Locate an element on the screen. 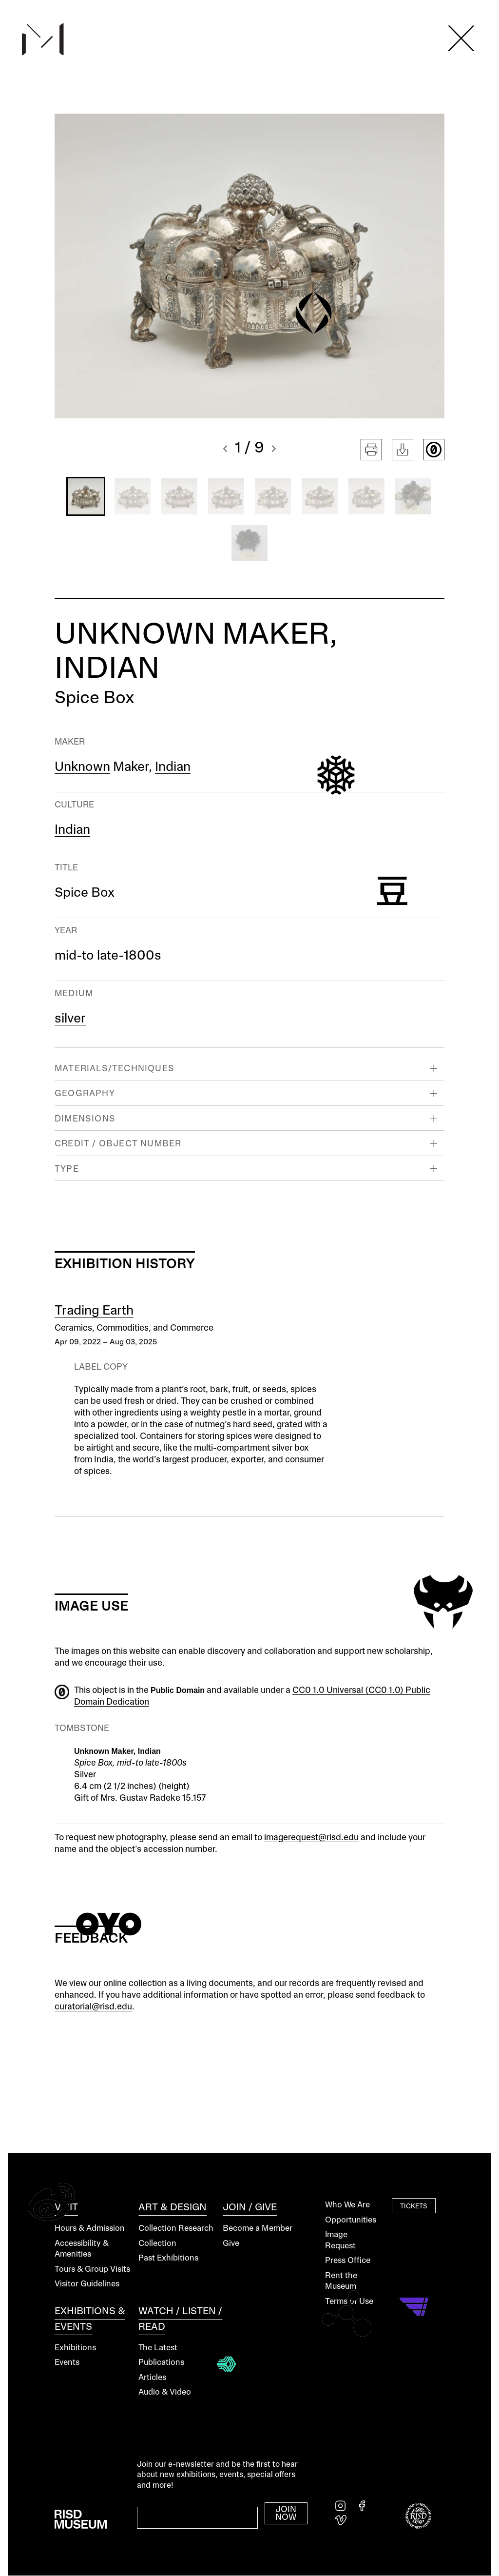 This screenshot has height=2576, width=499. hermes brand logo is located at coordinates (414, 2306).